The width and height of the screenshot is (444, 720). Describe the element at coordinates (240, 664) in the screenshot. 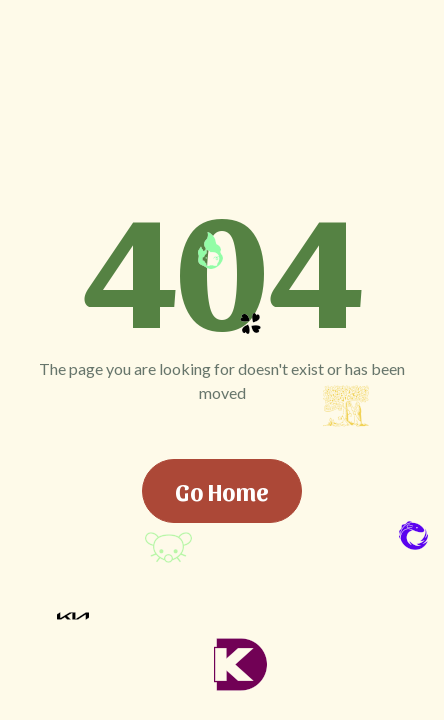

I see `visit Digi-Key Electronics website` at that location.